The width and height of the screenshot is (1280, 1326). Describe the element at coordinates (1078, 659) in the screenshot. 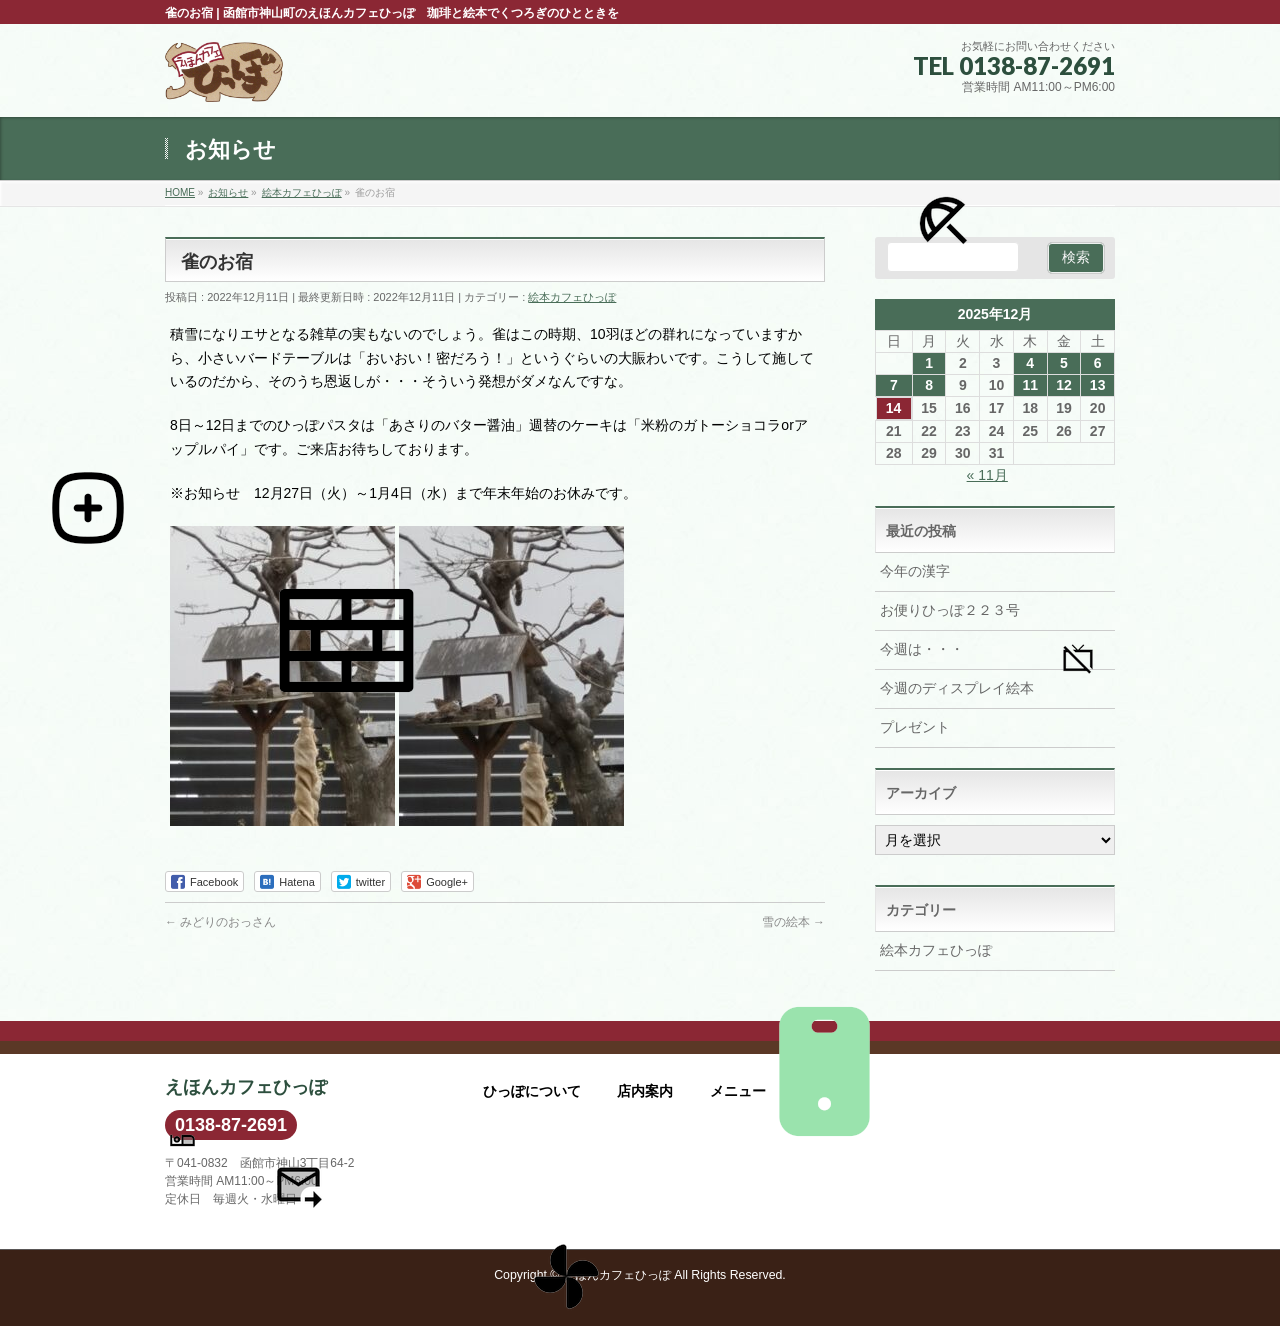

I see `tv or display is currently off or disabled` at that location.